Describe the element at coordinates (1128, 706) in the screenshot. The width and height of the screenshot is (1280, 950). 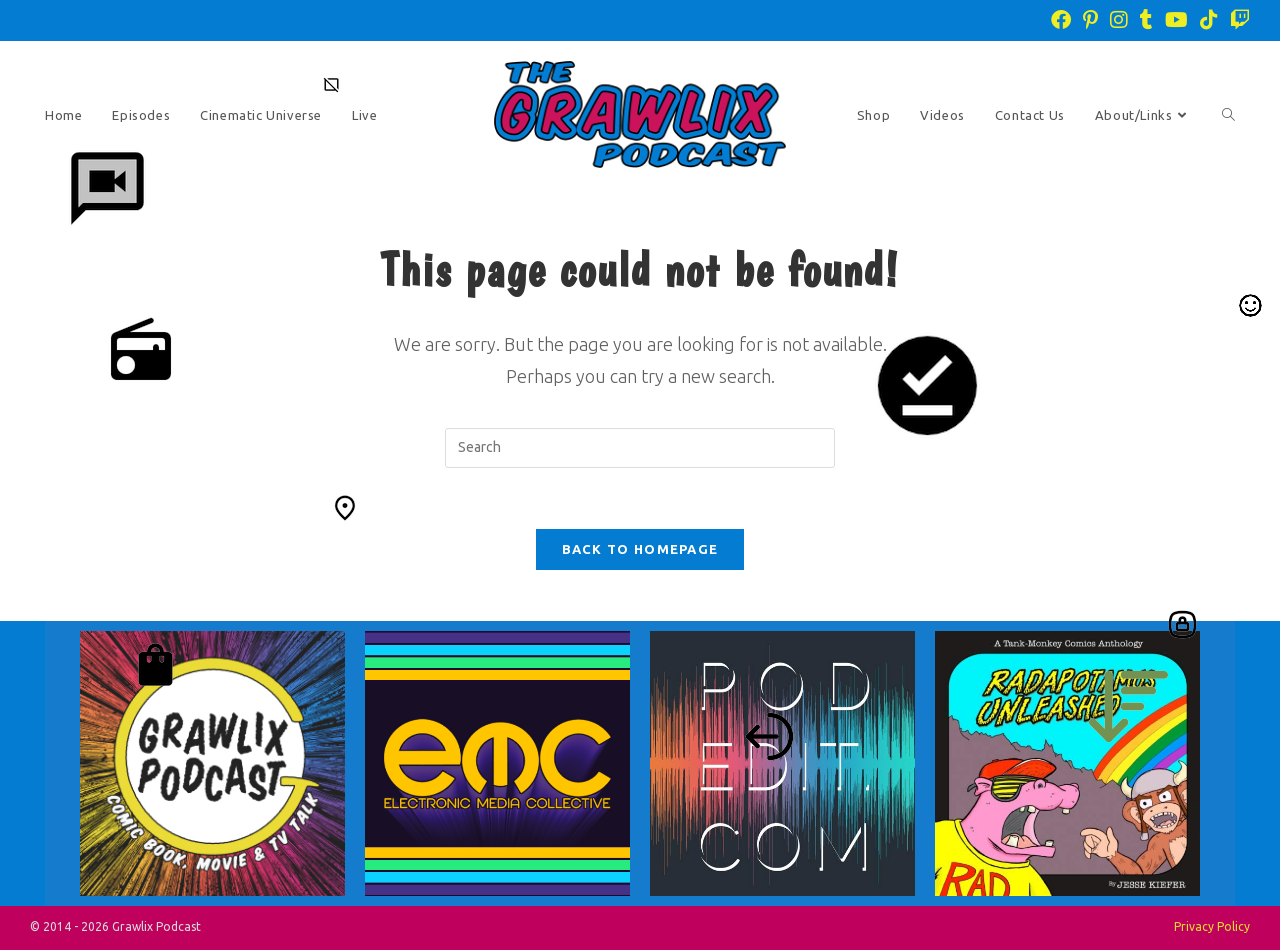
I see `sort list from largest to smallest` at that location.